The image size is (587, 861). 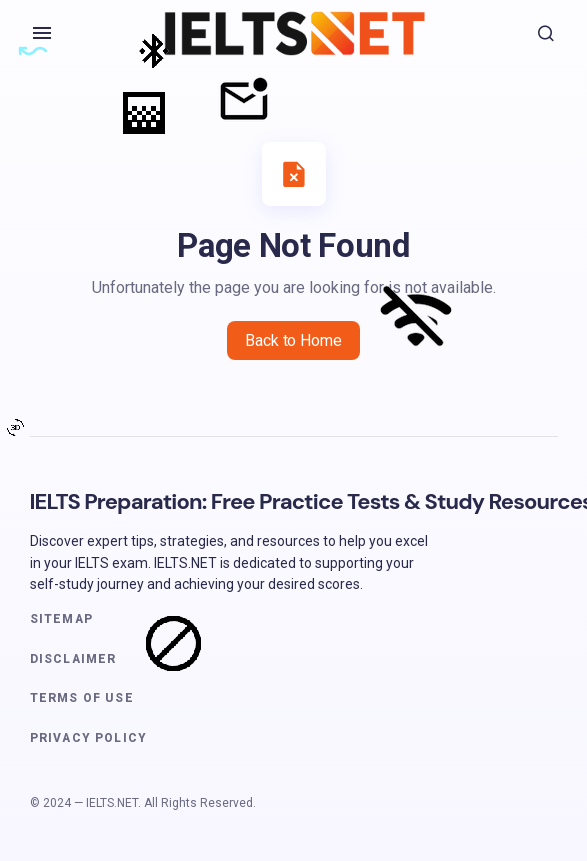 I want to click on indicates bluetooth is connected to a device, so click(x=154, y=51).